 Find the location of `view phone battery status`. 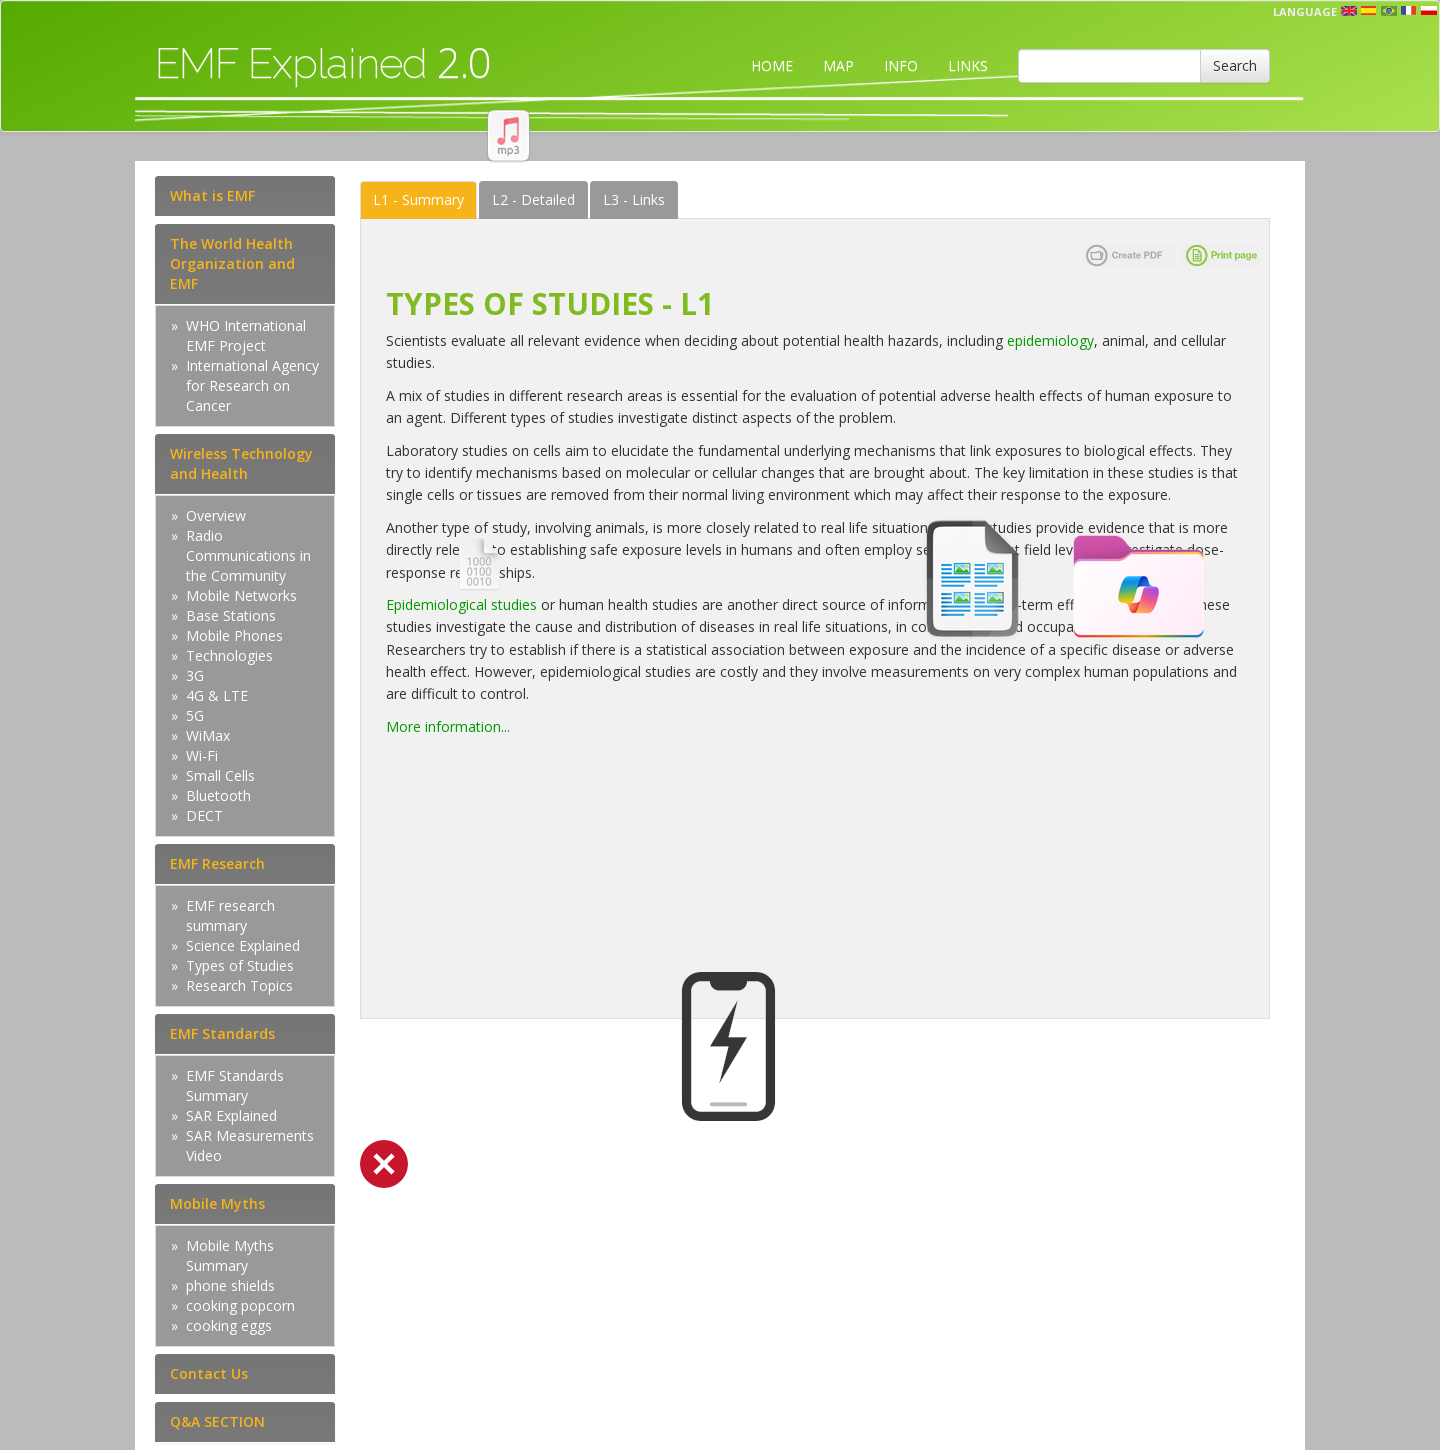

view phone battery status is located at coordinates (728, 1046).